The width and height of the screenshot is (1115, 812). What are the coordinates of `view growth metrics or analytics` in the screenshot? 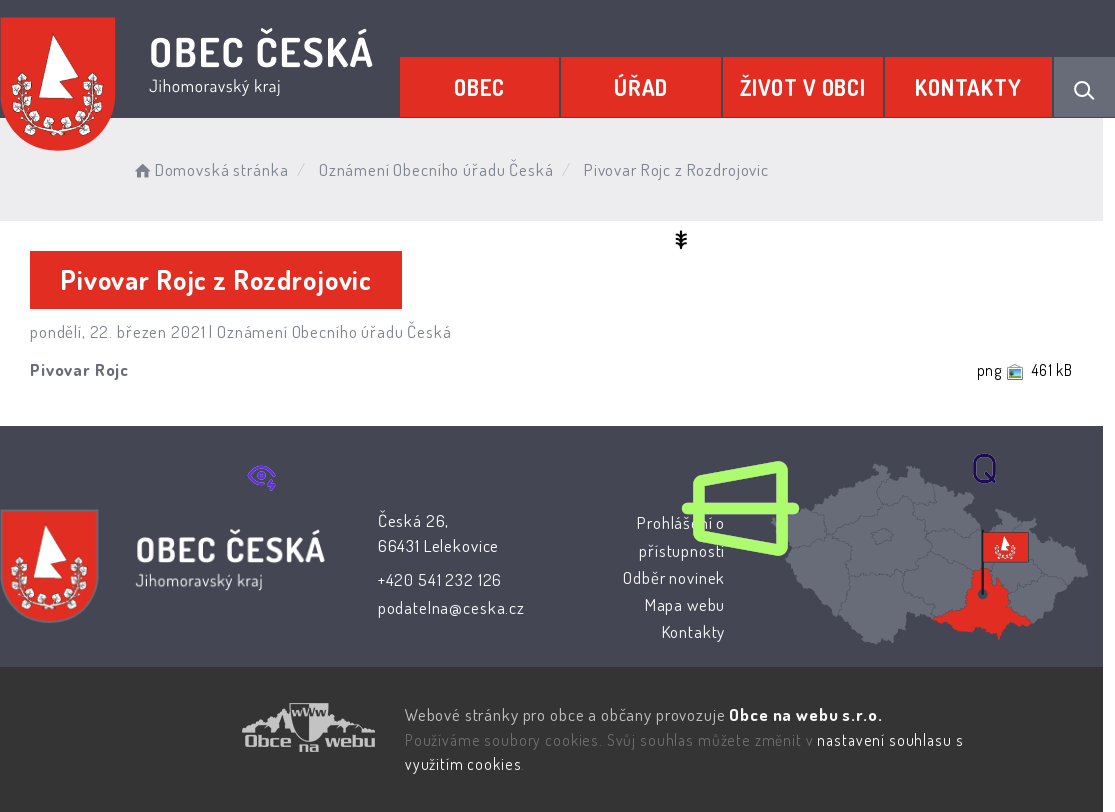 It's located at (681, 240).